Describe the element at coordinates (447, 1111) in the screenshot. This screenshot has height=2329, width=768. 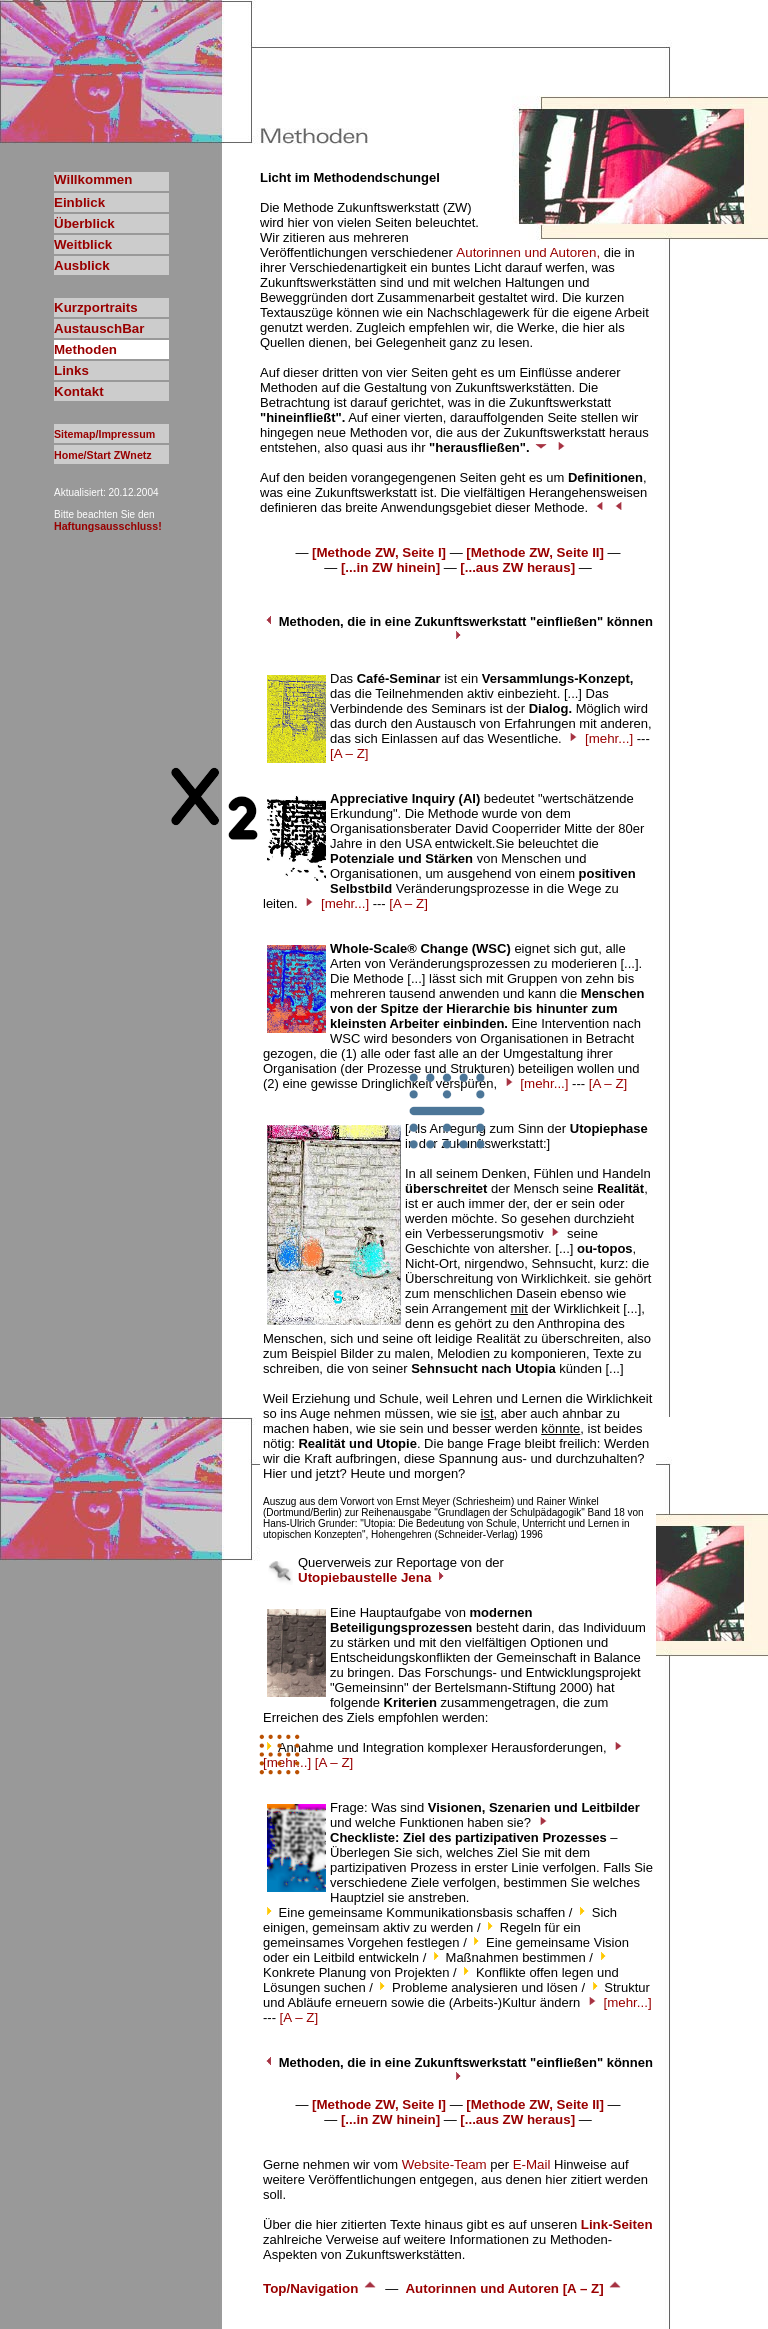
I see `apply horizontal border to selected cells` at that location.